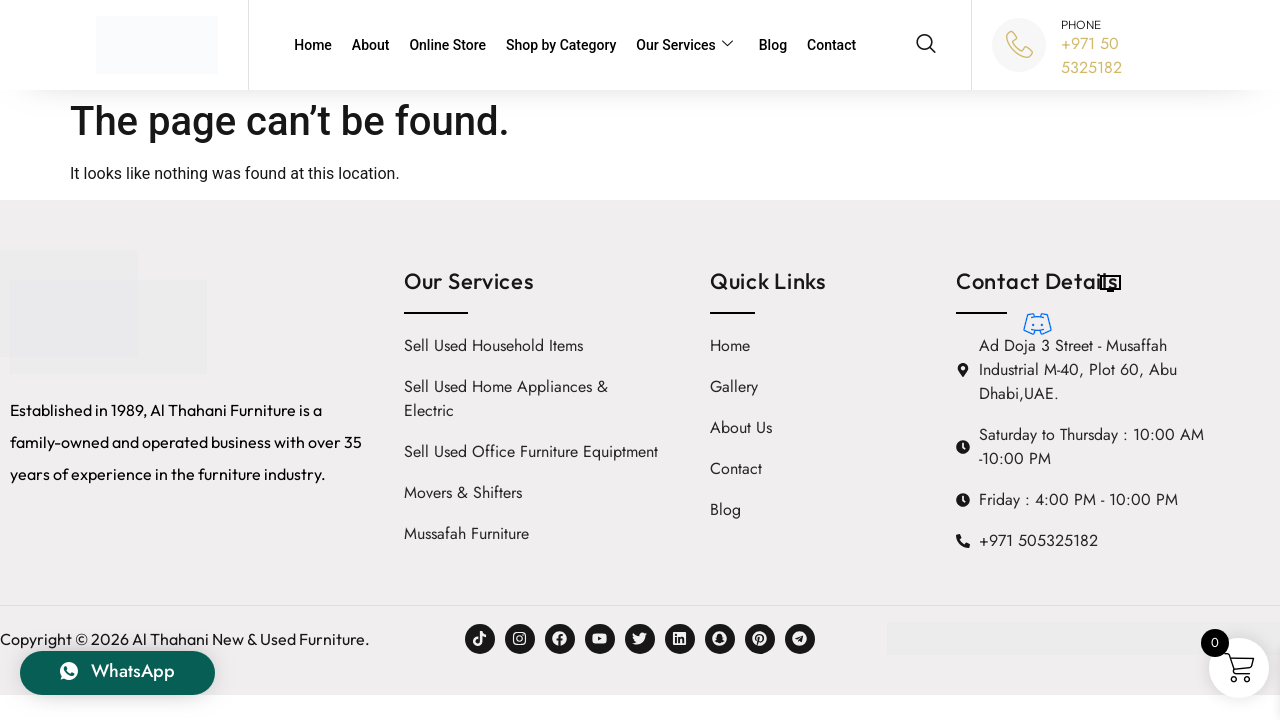  Describe the element at coordinates (1037, 323) in the screenshot. I see `open Discord` at that location.